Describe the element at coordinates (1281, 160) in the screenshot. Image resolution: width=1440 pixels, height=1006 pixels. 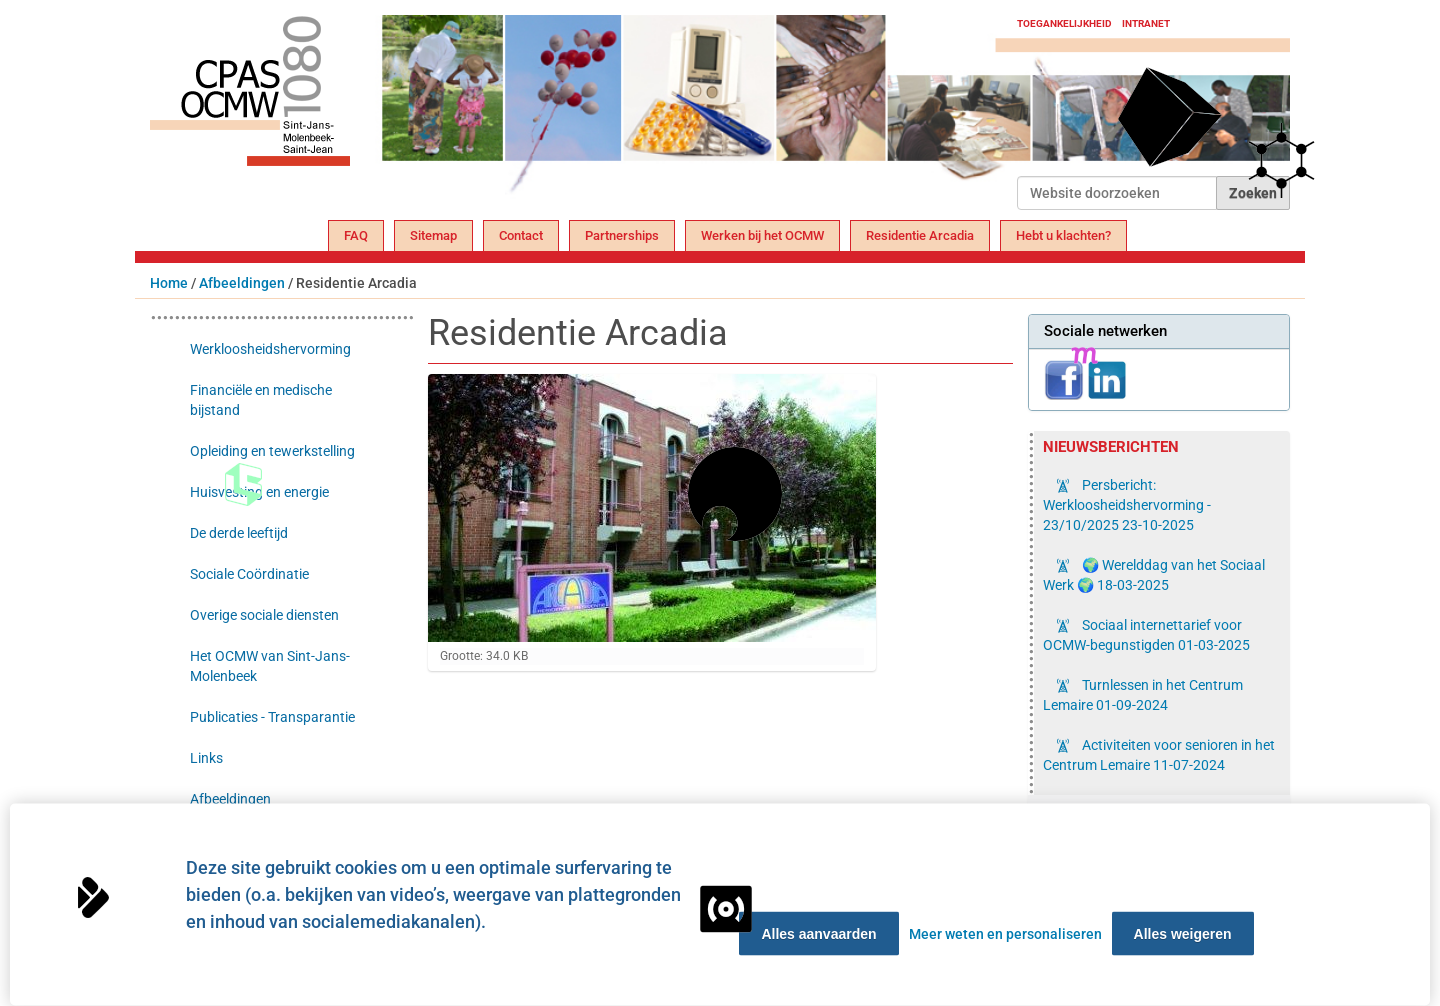
I see `GrapheneOS logo` at that location.